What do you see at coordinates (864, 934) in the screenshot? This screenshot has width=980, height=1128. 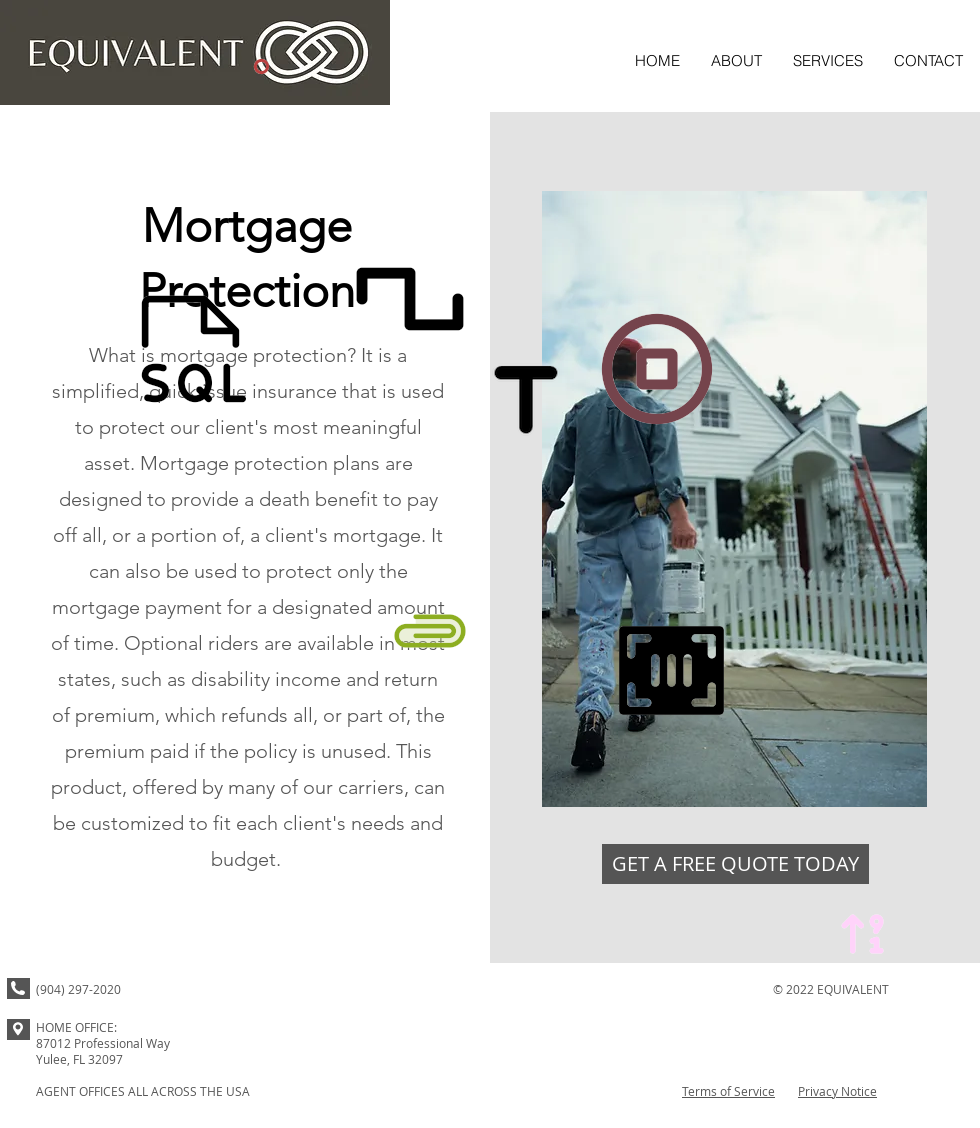 I see `sort numbers in descending order (9 to 1)` at bounding box center [864, 934].